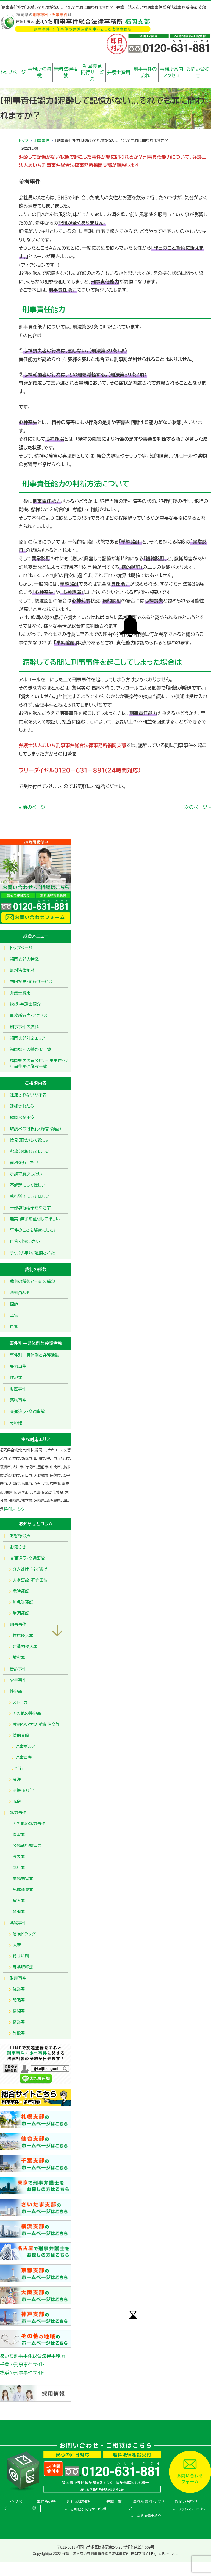 The image size is (211, 2576). Describe the element at coordinates (133, 2315) in the screenshot. I see `indicates loading or processing in progress` at that location.